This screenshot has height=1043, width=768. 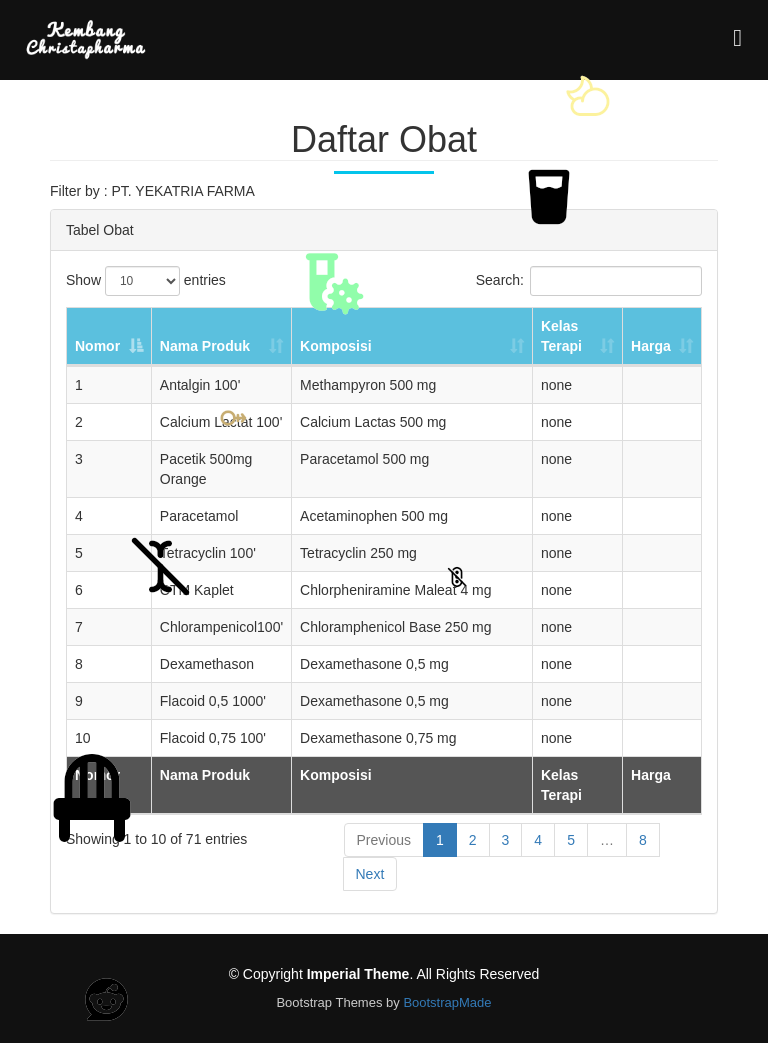 What do you see at coordinates (233, 418) in the screenshot?
I see `indicates horizontal male gender symbol or masculine orientation` at bounding box center [233, 418].